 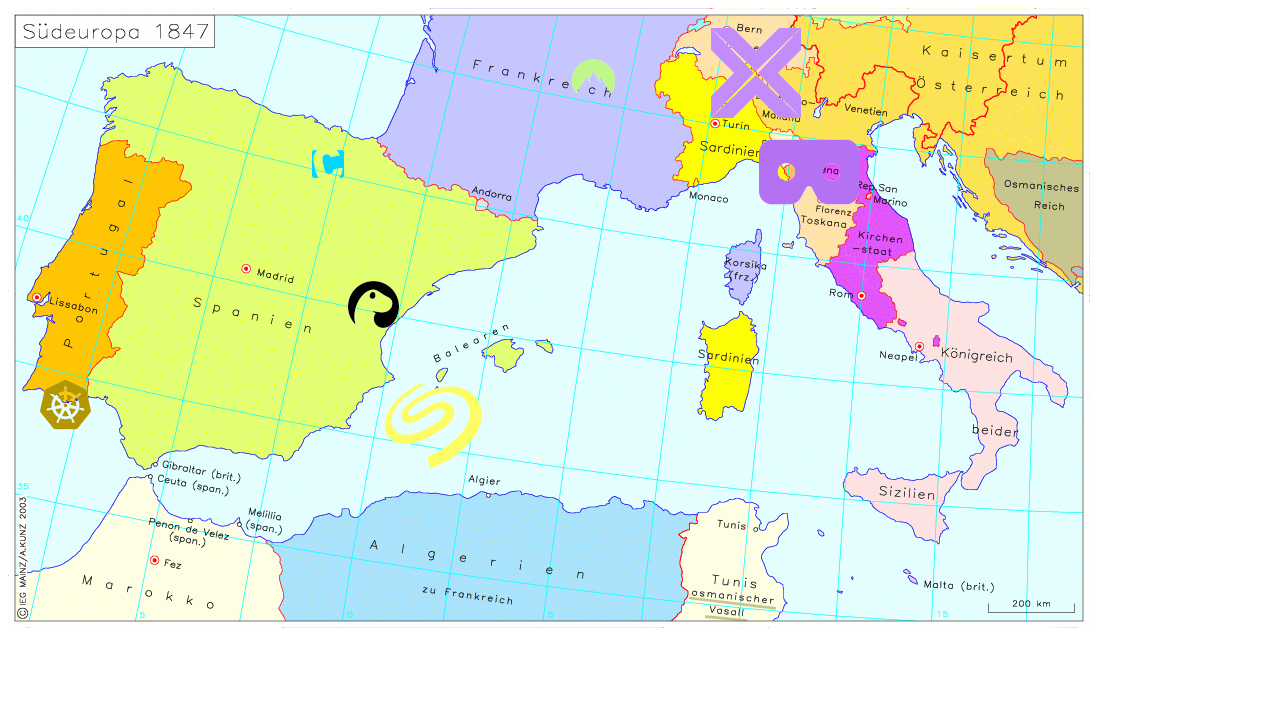 I want to click on kubernetes container orchestration platform logo, so click(x=65, y=404).